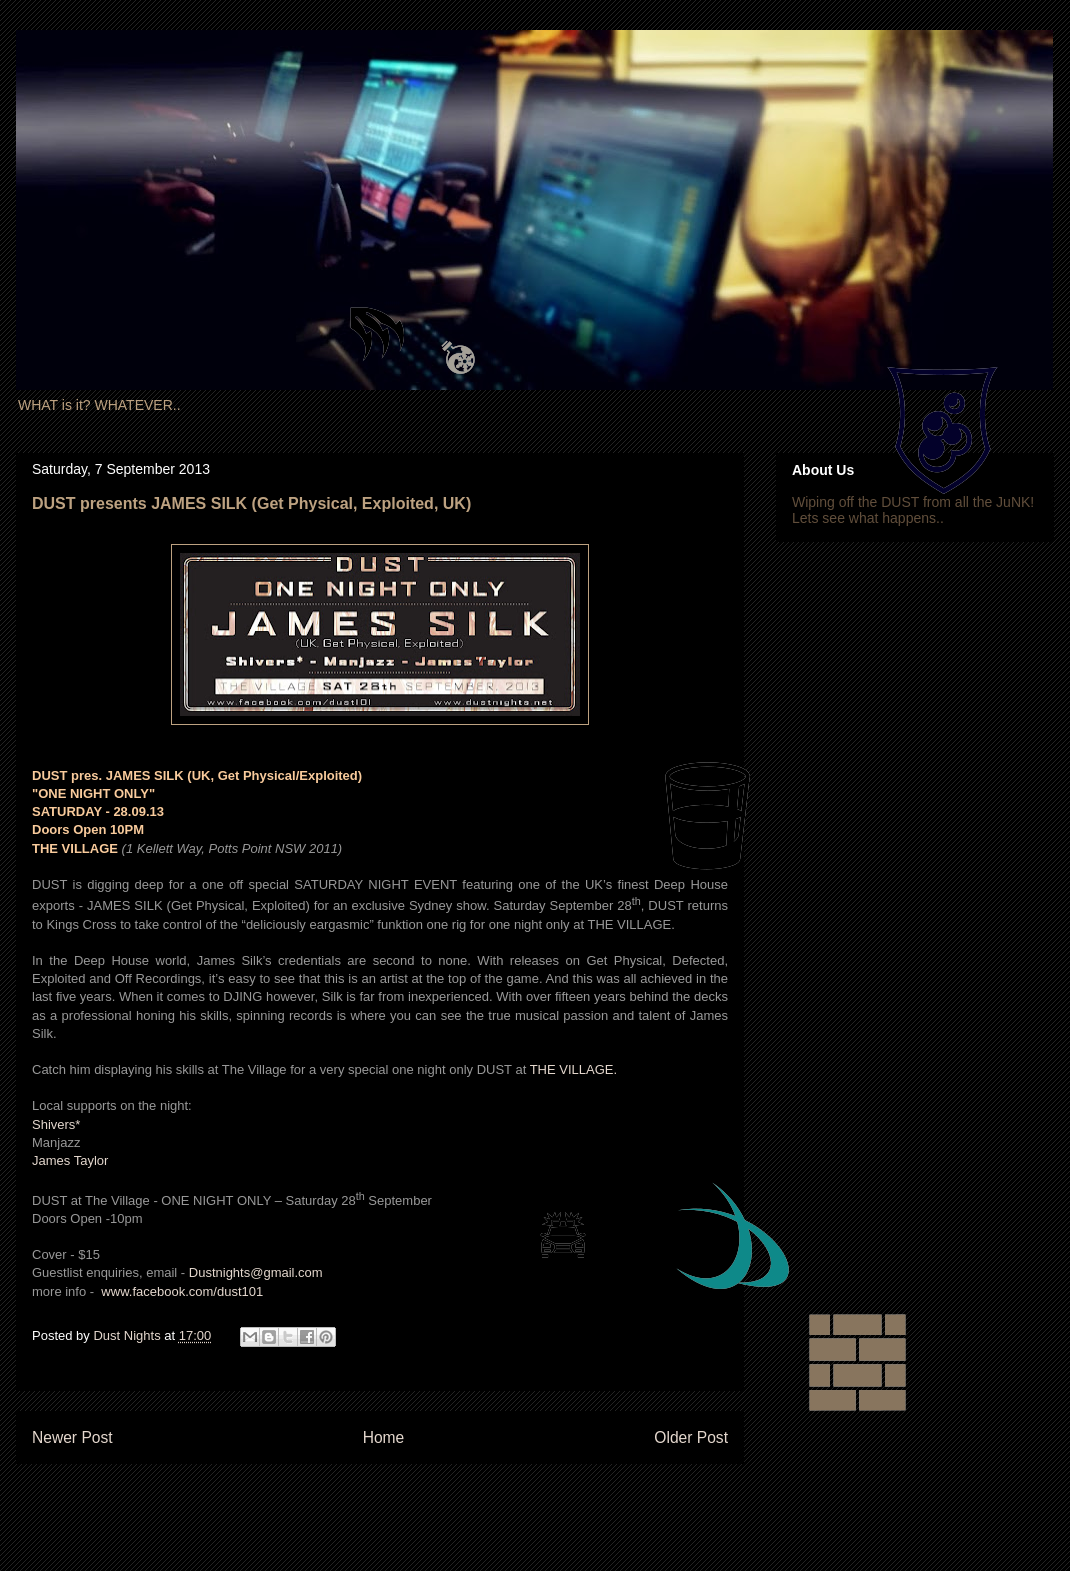 The height and width of the screenshot is (1571, 1070). Describe the element at coordinates (458, 357) in the screenshot. I see `use a frost potion or ice spell item` at that location.